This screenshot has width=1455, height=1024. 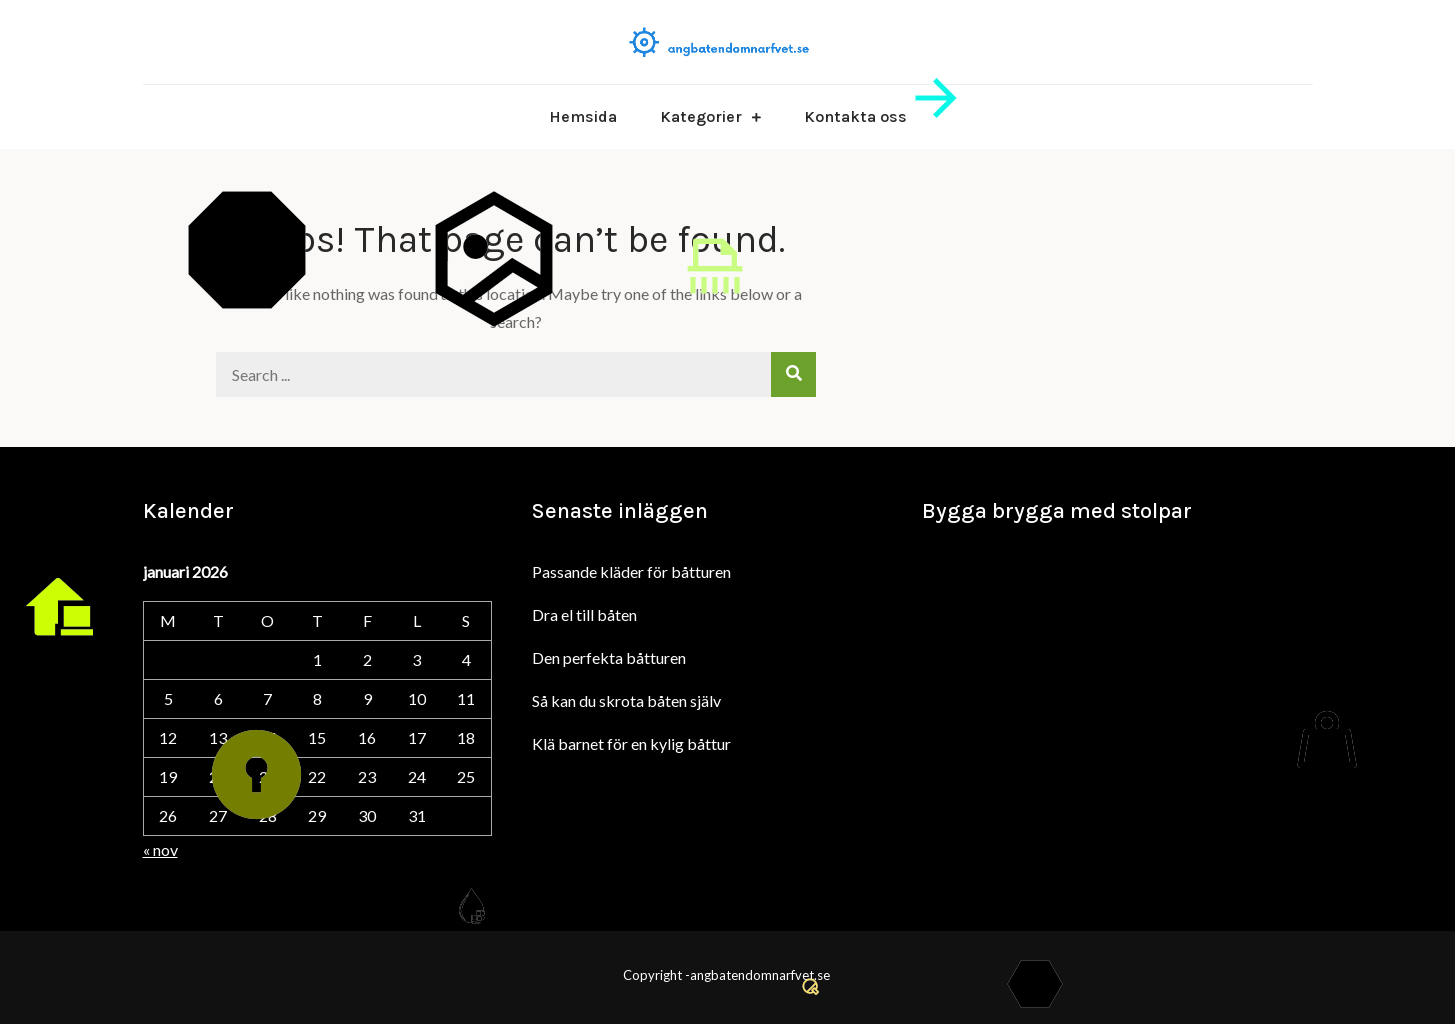 What do you see at coordinates (247, 250) in the screenshot?
I see `stop or warning indicator` at bounding box center [247, 250].